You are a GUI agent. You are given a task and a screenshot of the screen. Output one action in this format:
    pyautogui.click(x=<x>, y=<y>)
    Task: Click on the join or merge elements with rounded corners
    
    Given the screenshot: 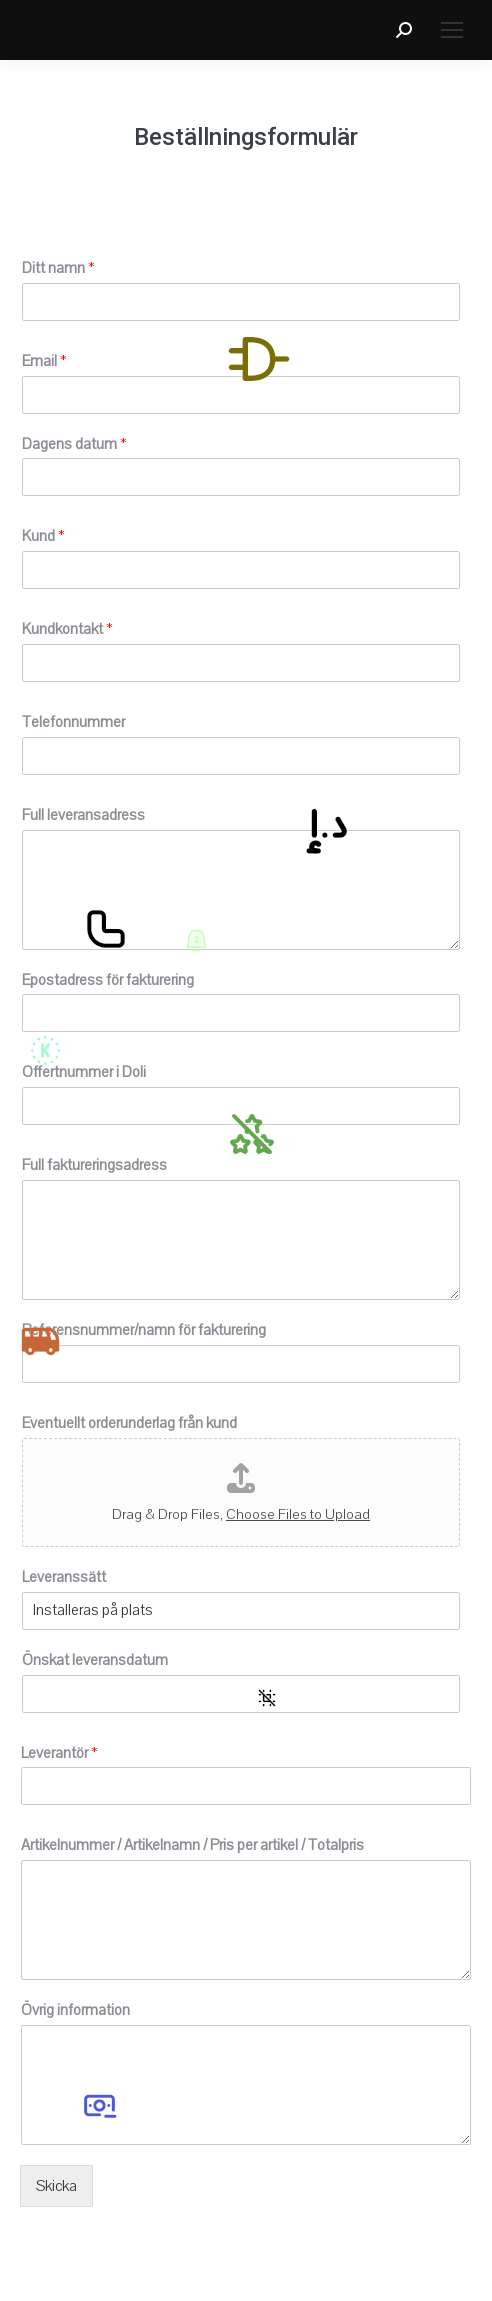 What is the action you would take?
    pyautogui.click(x=106, y=929)
    